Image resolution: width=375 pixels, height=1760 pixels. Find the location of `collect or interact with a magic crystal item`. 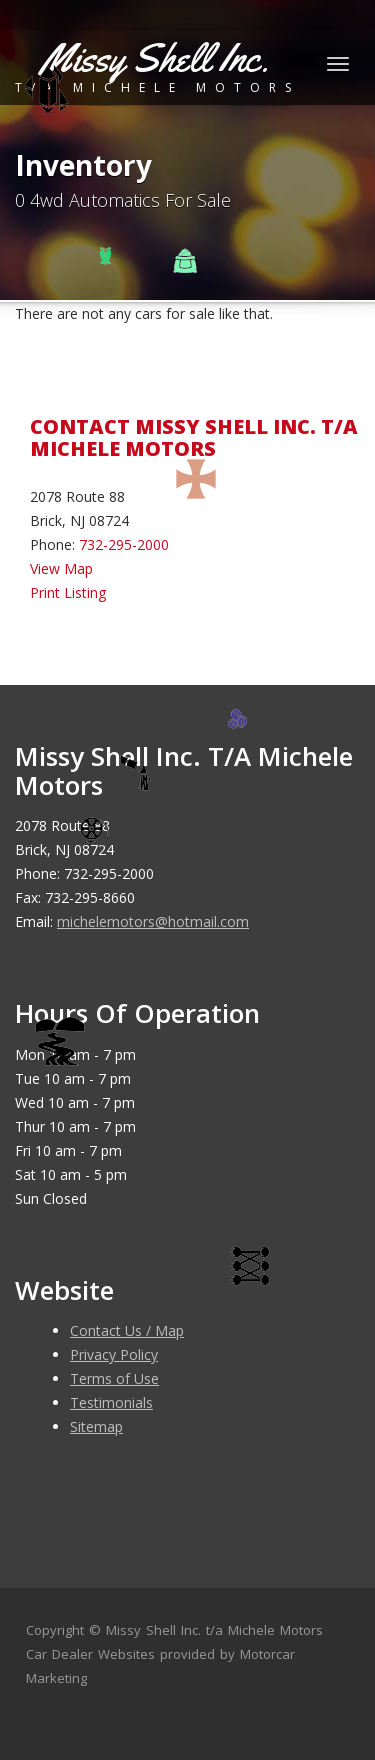

collect or interact with a magic crystal item is located at coordinates (47, 89).